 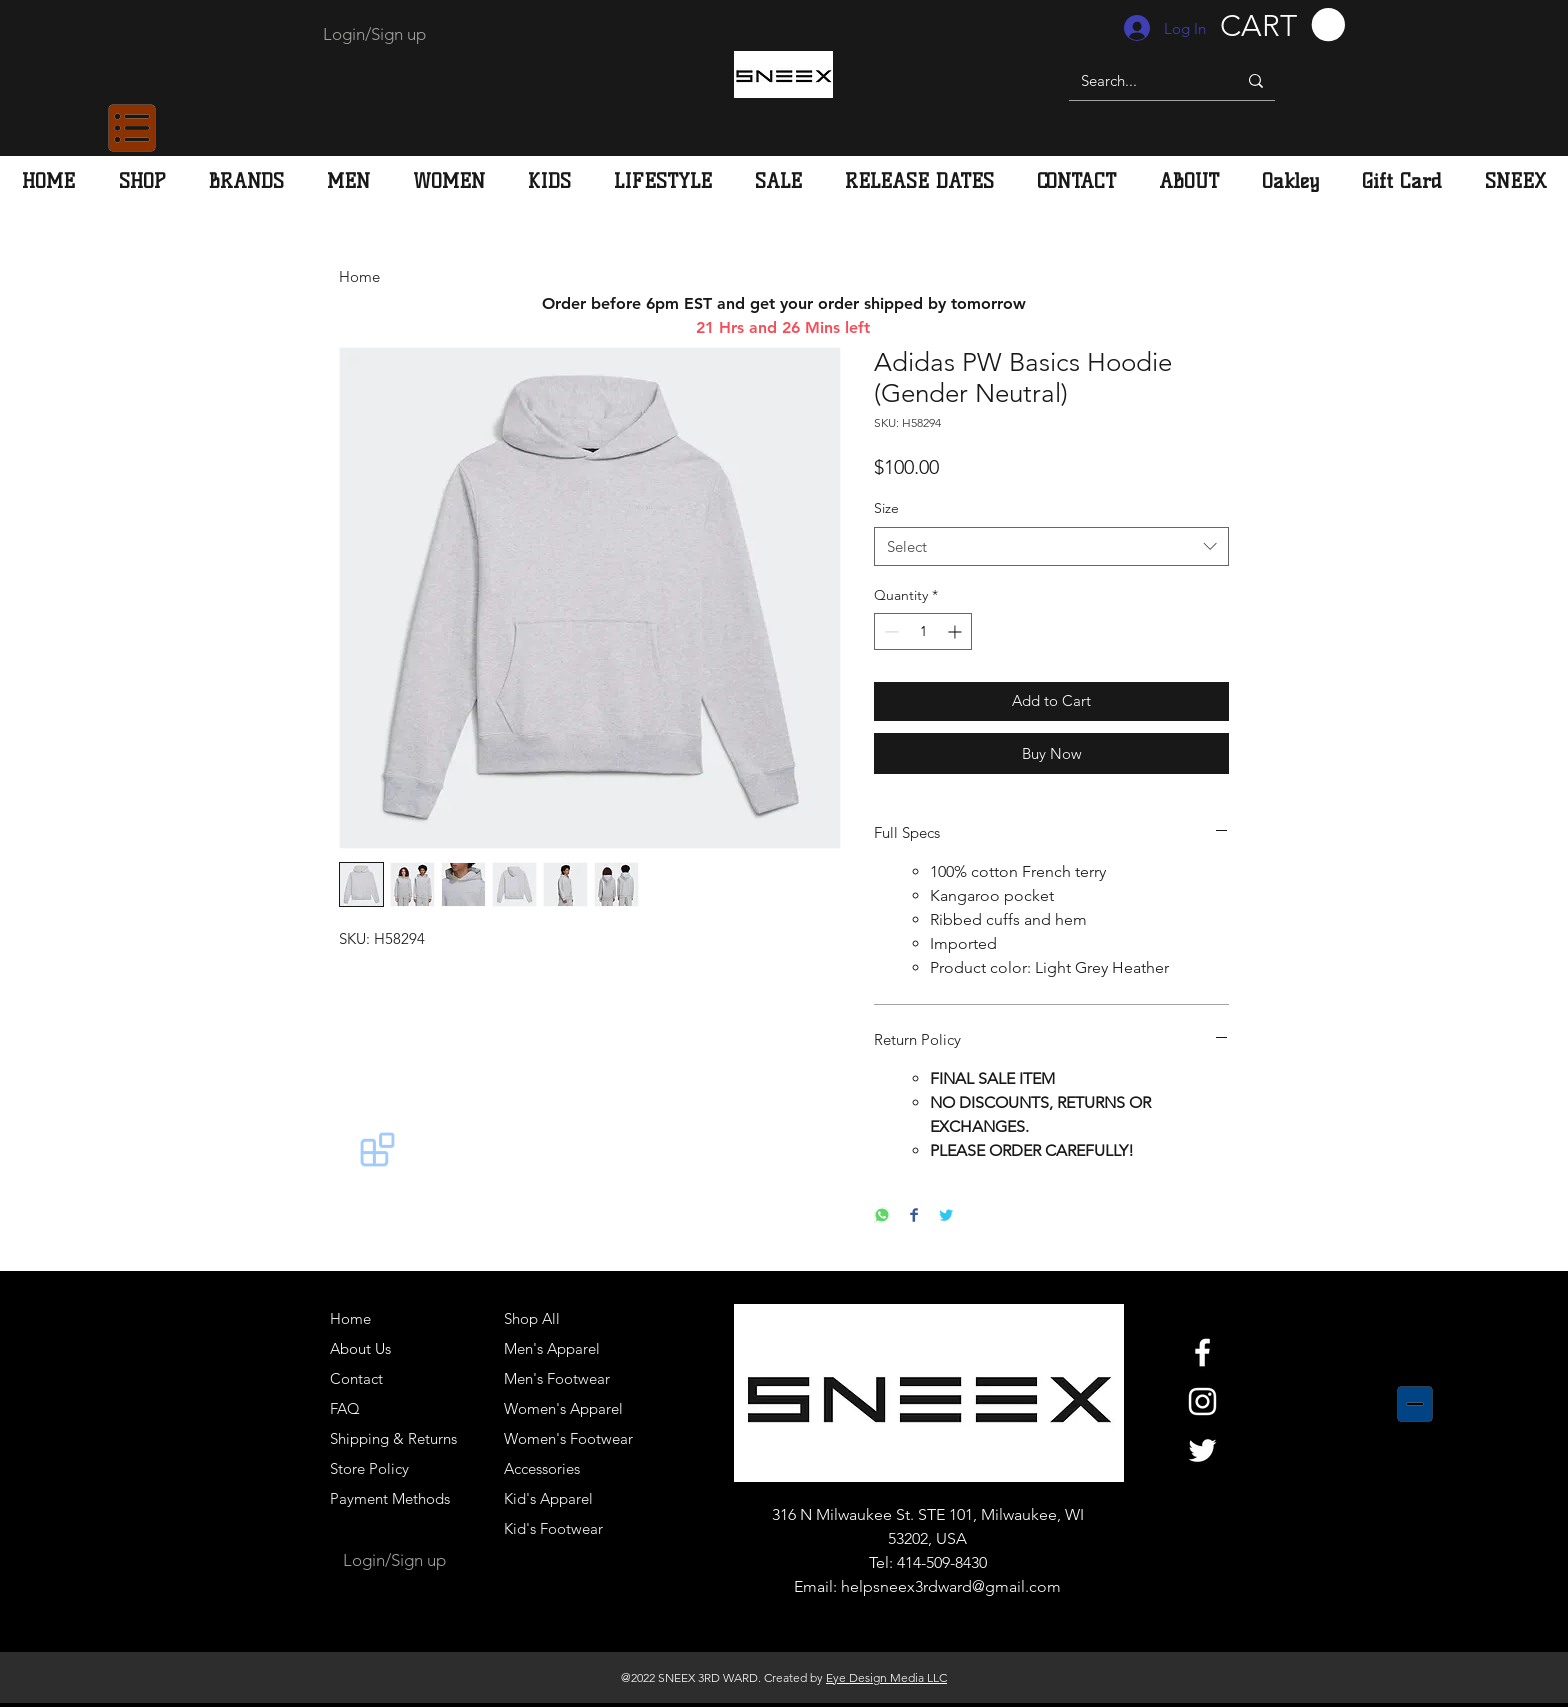 What do you see at coordinates (132, 128) in the screenshot?
I see `view items in list format` at bounding box center [132, 128].